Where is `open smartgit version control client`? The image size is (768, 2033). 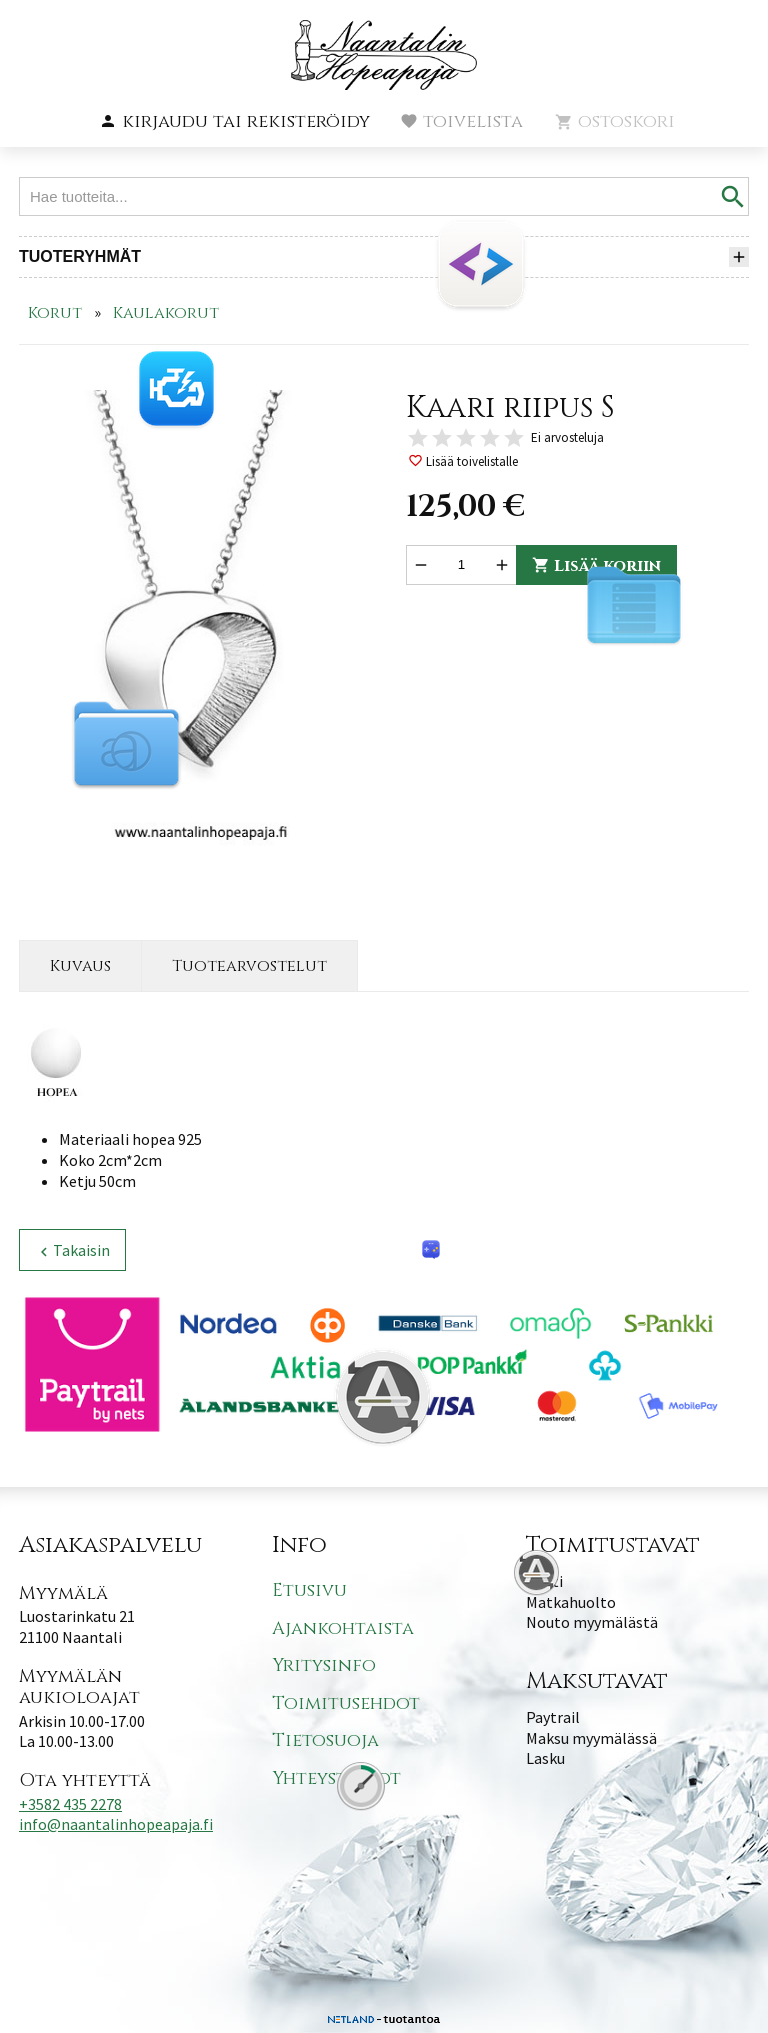
open smartgit version control client is located at coordinates (481, 264).